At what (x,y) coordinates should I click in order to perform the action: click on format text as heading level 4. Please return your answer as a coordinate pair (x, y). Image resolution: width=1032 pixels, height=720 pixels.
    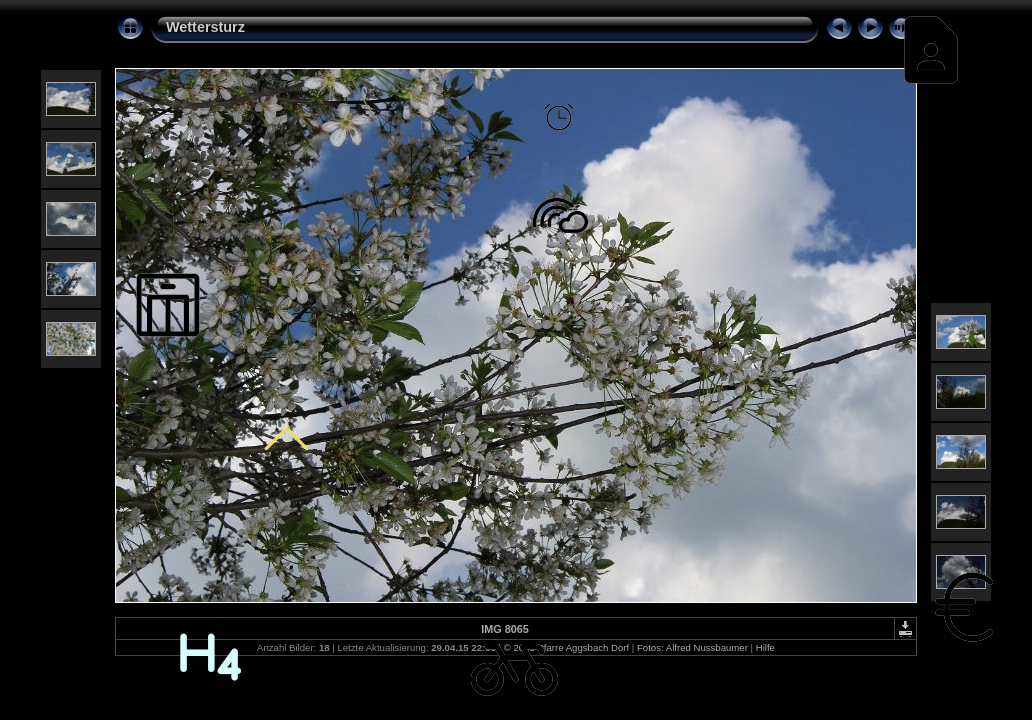
    Looking at the image, I should click on (207, 656).